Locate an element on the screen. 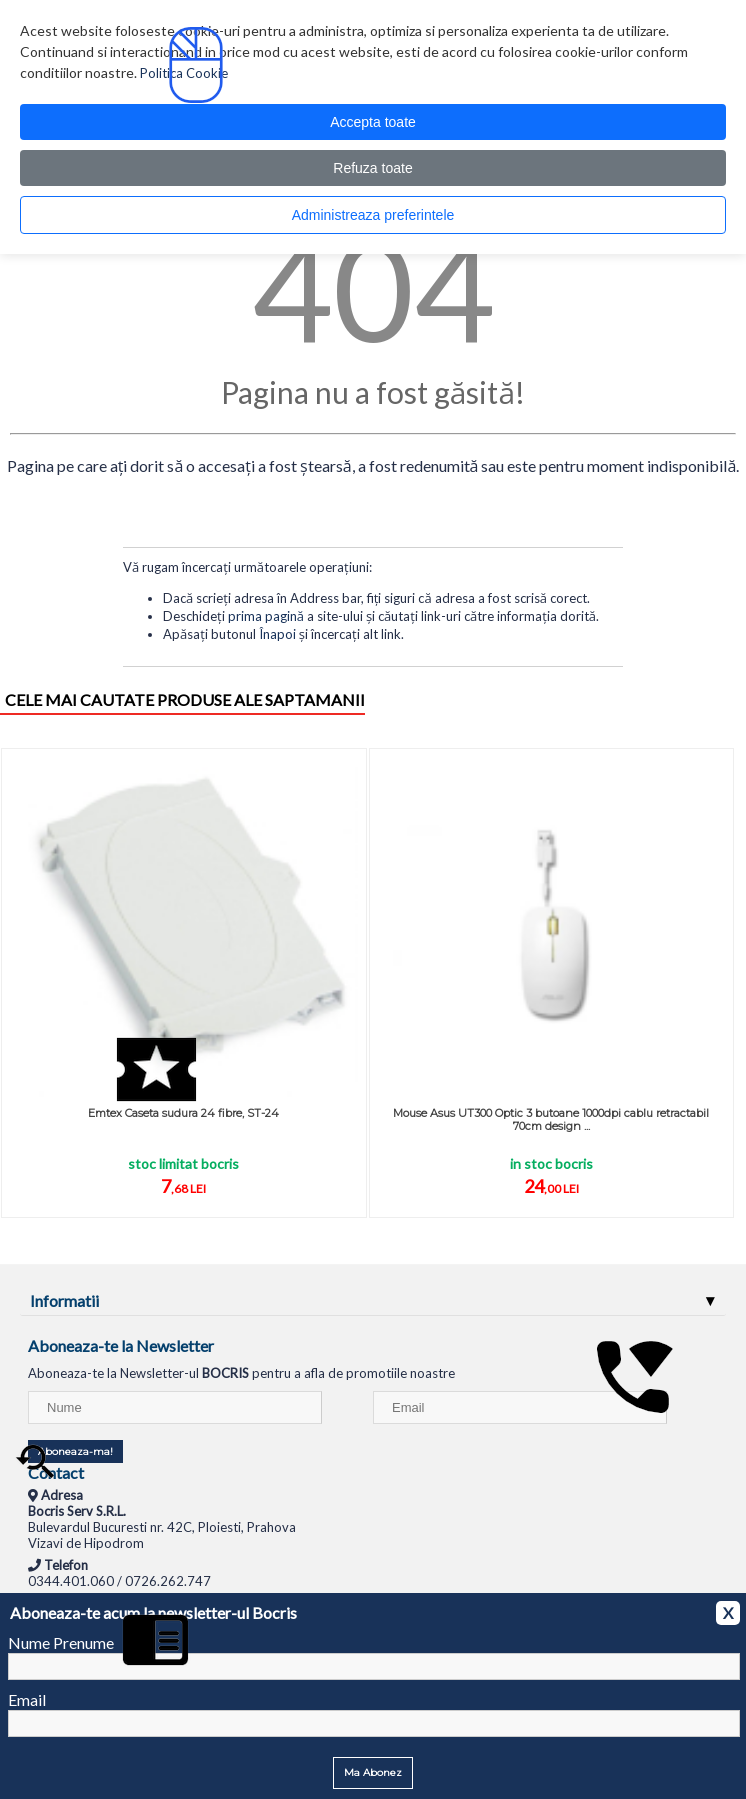 Image resolution: width=746 pixels, height=1799 pixels. redo or retry a search is located at coordinates (35, 1462).